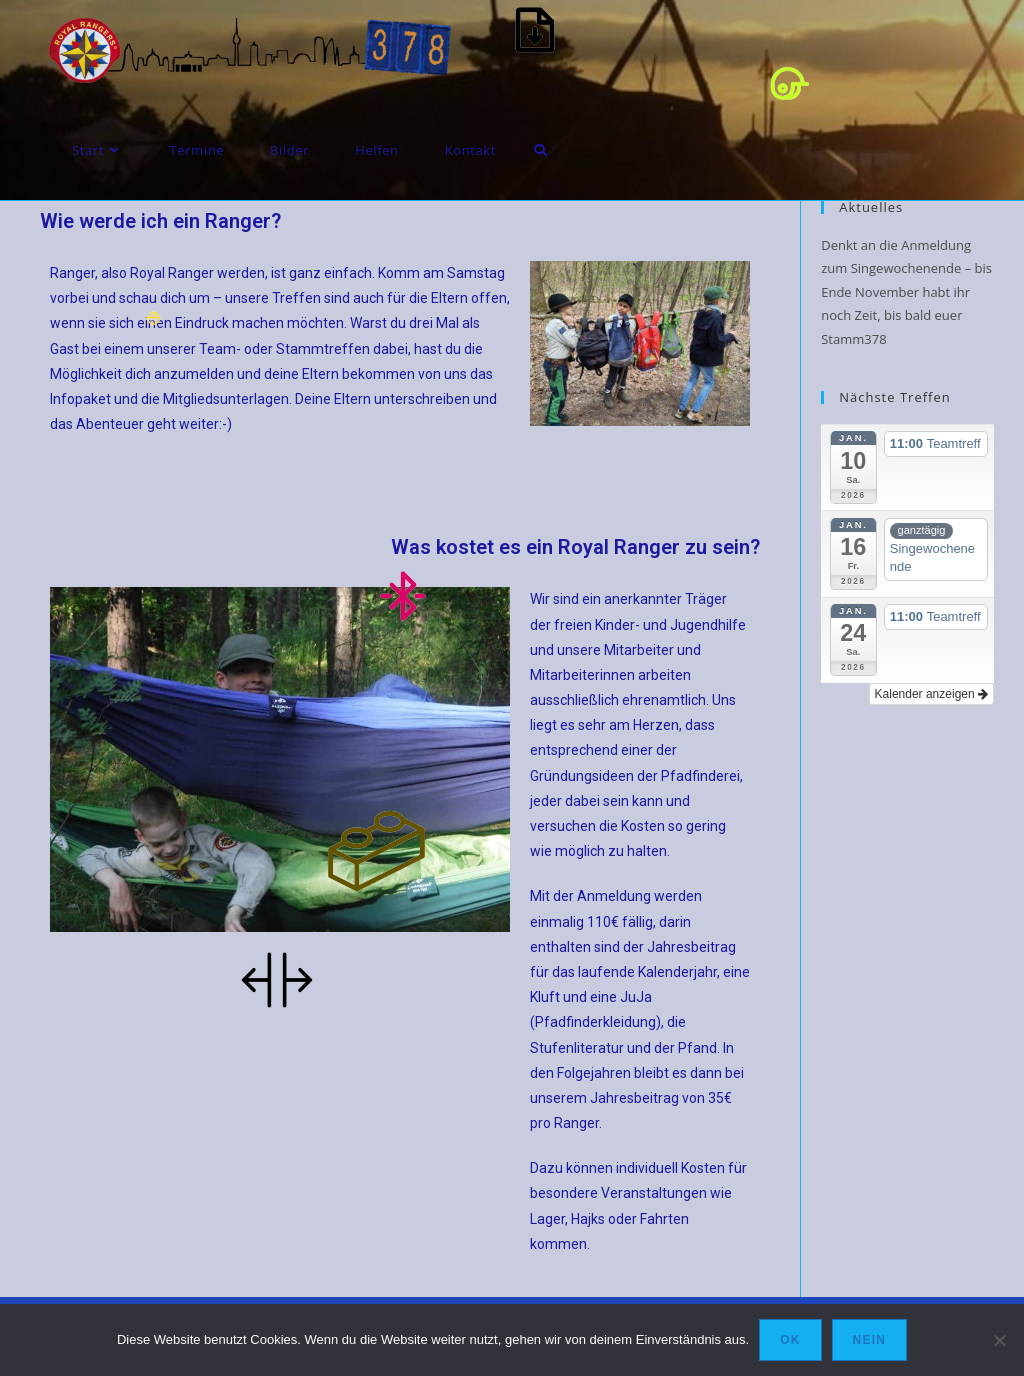 The width and height of the screenshot is (1024, 1376). What do you see at coordinates (376, 849) in the screenshot?
I see `access building blocks or modular components` at bounding box center [376, 849].